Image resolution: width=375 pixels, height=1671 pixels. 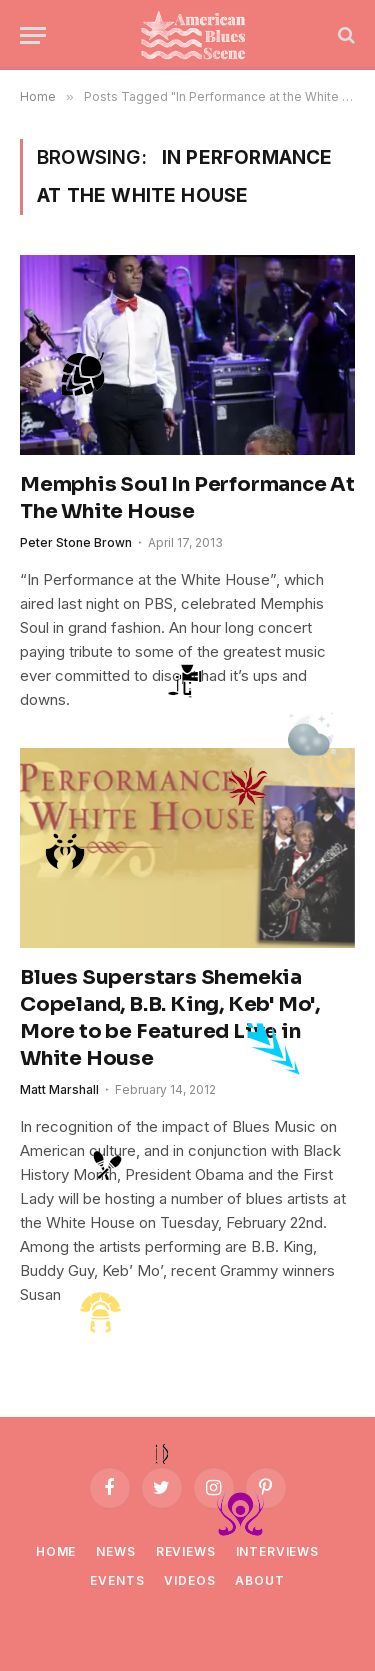 I want to click on insect or creature type indicator in a game interface, so click(x=65, y=851).